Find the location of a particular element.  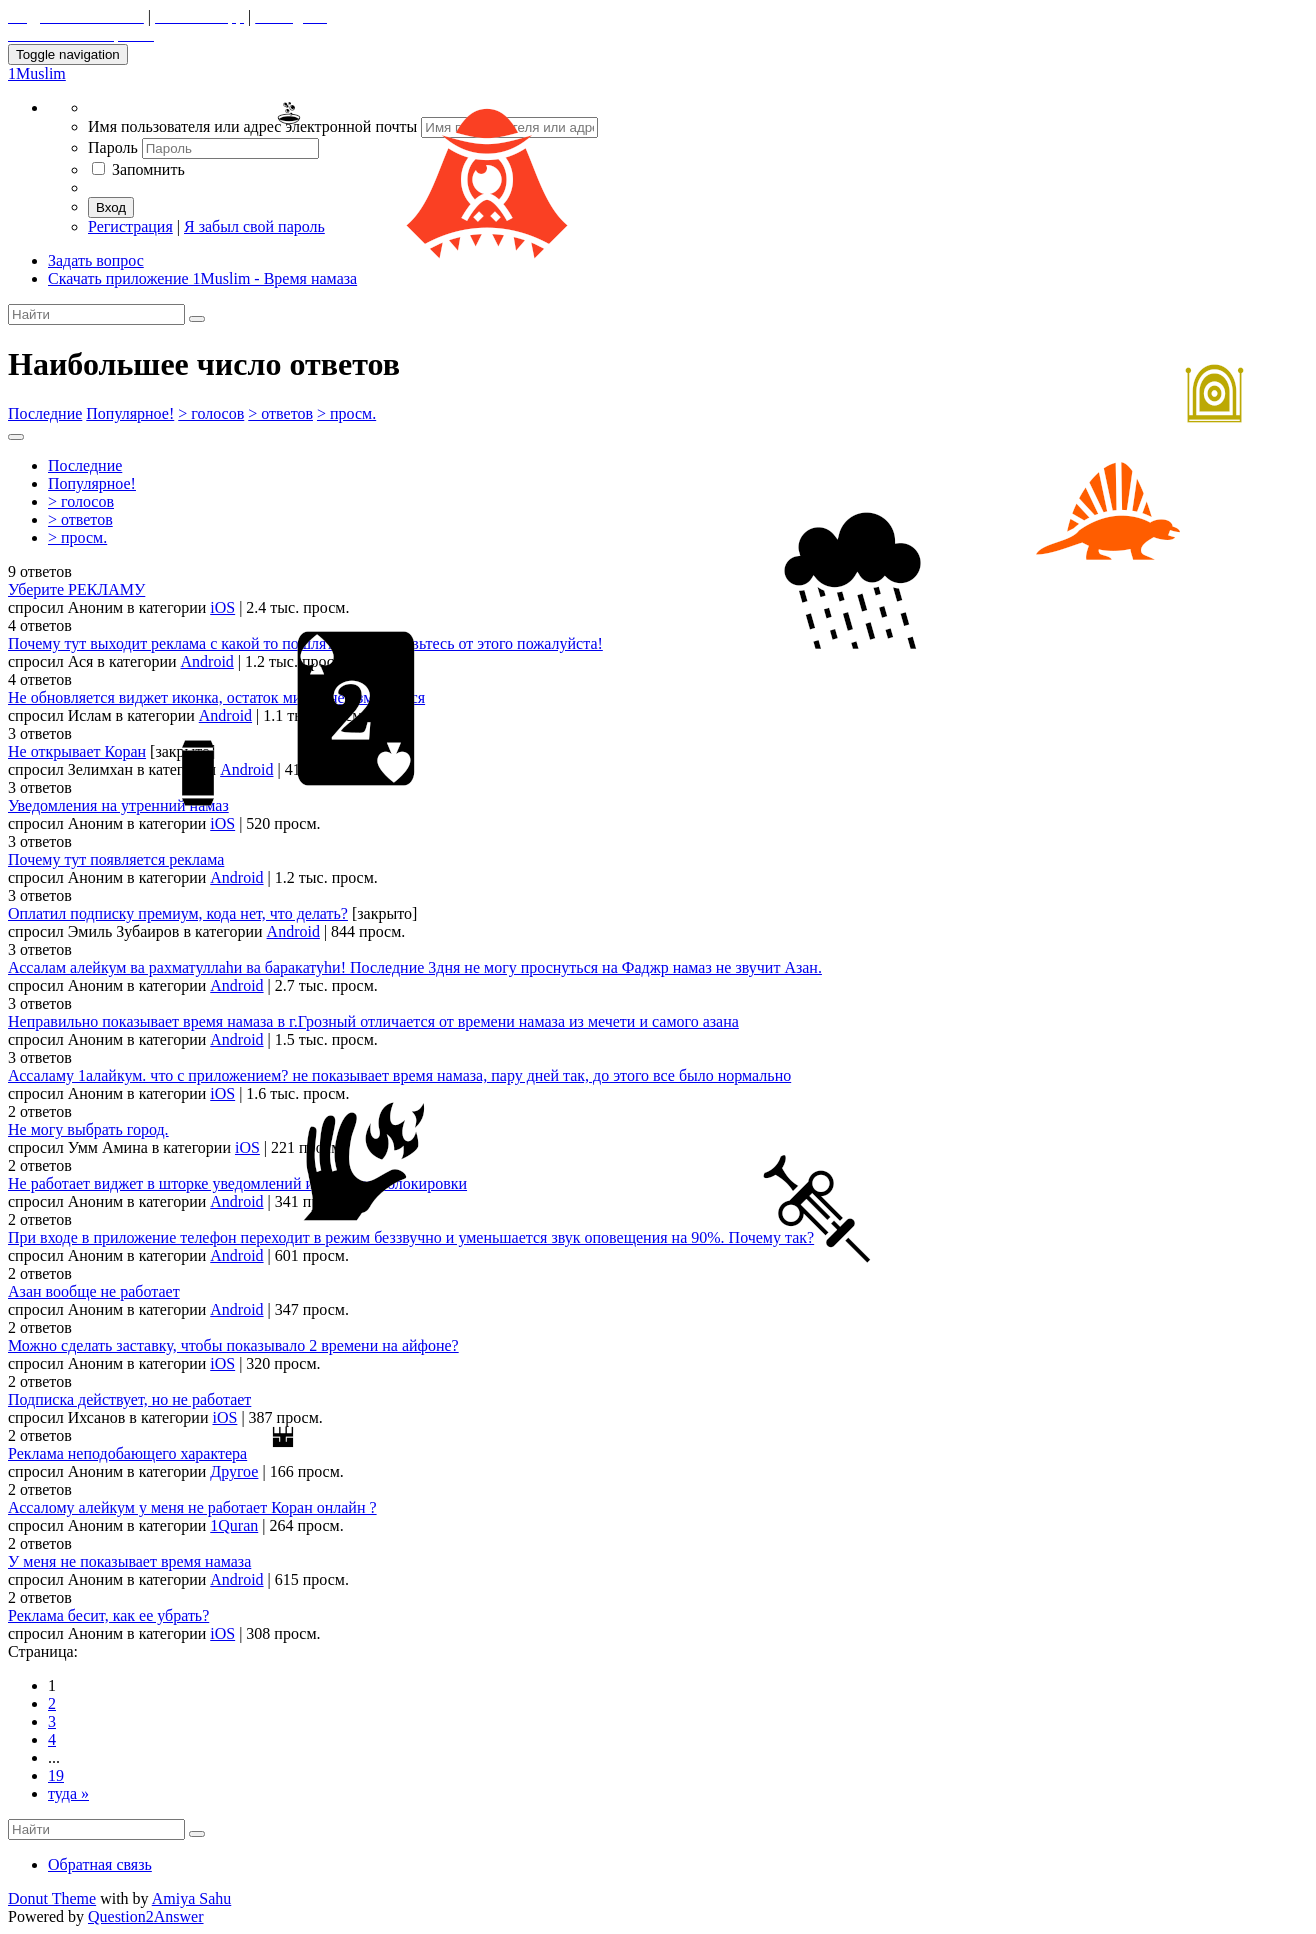

access music or audio player is located at coordinates (1214, 393).